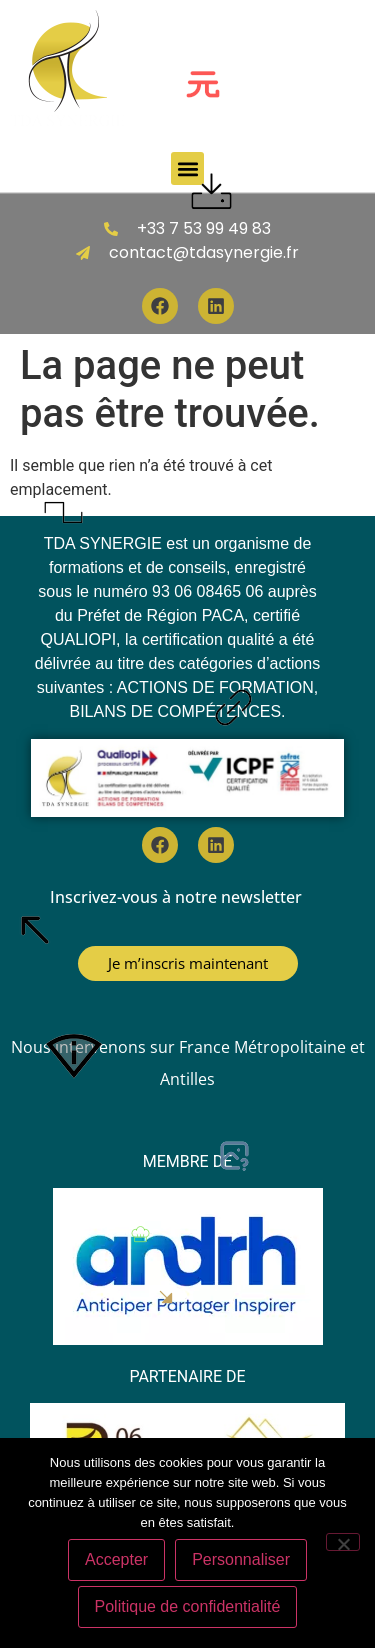 The height and width of the screenshot is (1648, 375). What do you see at coordinates (211, 193) in the screenshot?
I see `download a file to your device` at bounding box center [211, 193].